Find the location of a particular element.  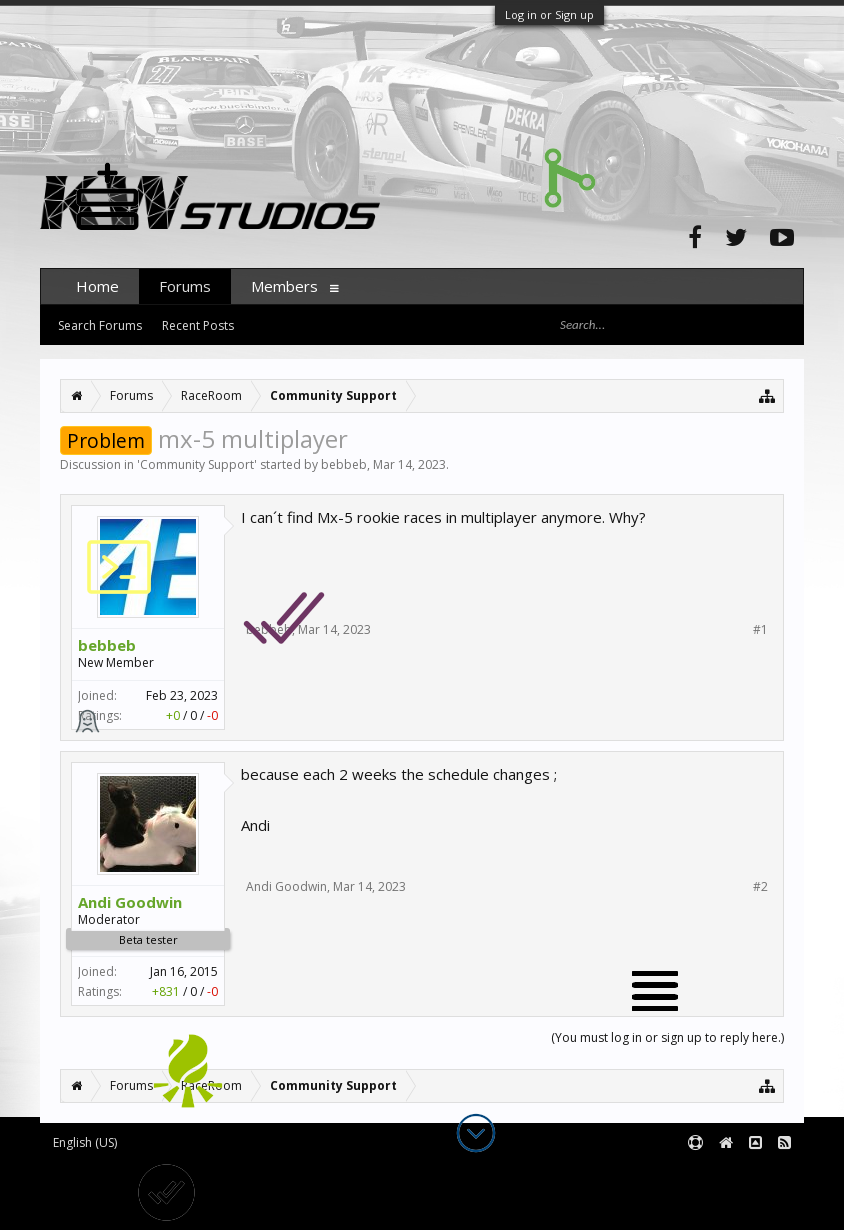

all tasks completed successfully is located at coordinates (166, 1192).